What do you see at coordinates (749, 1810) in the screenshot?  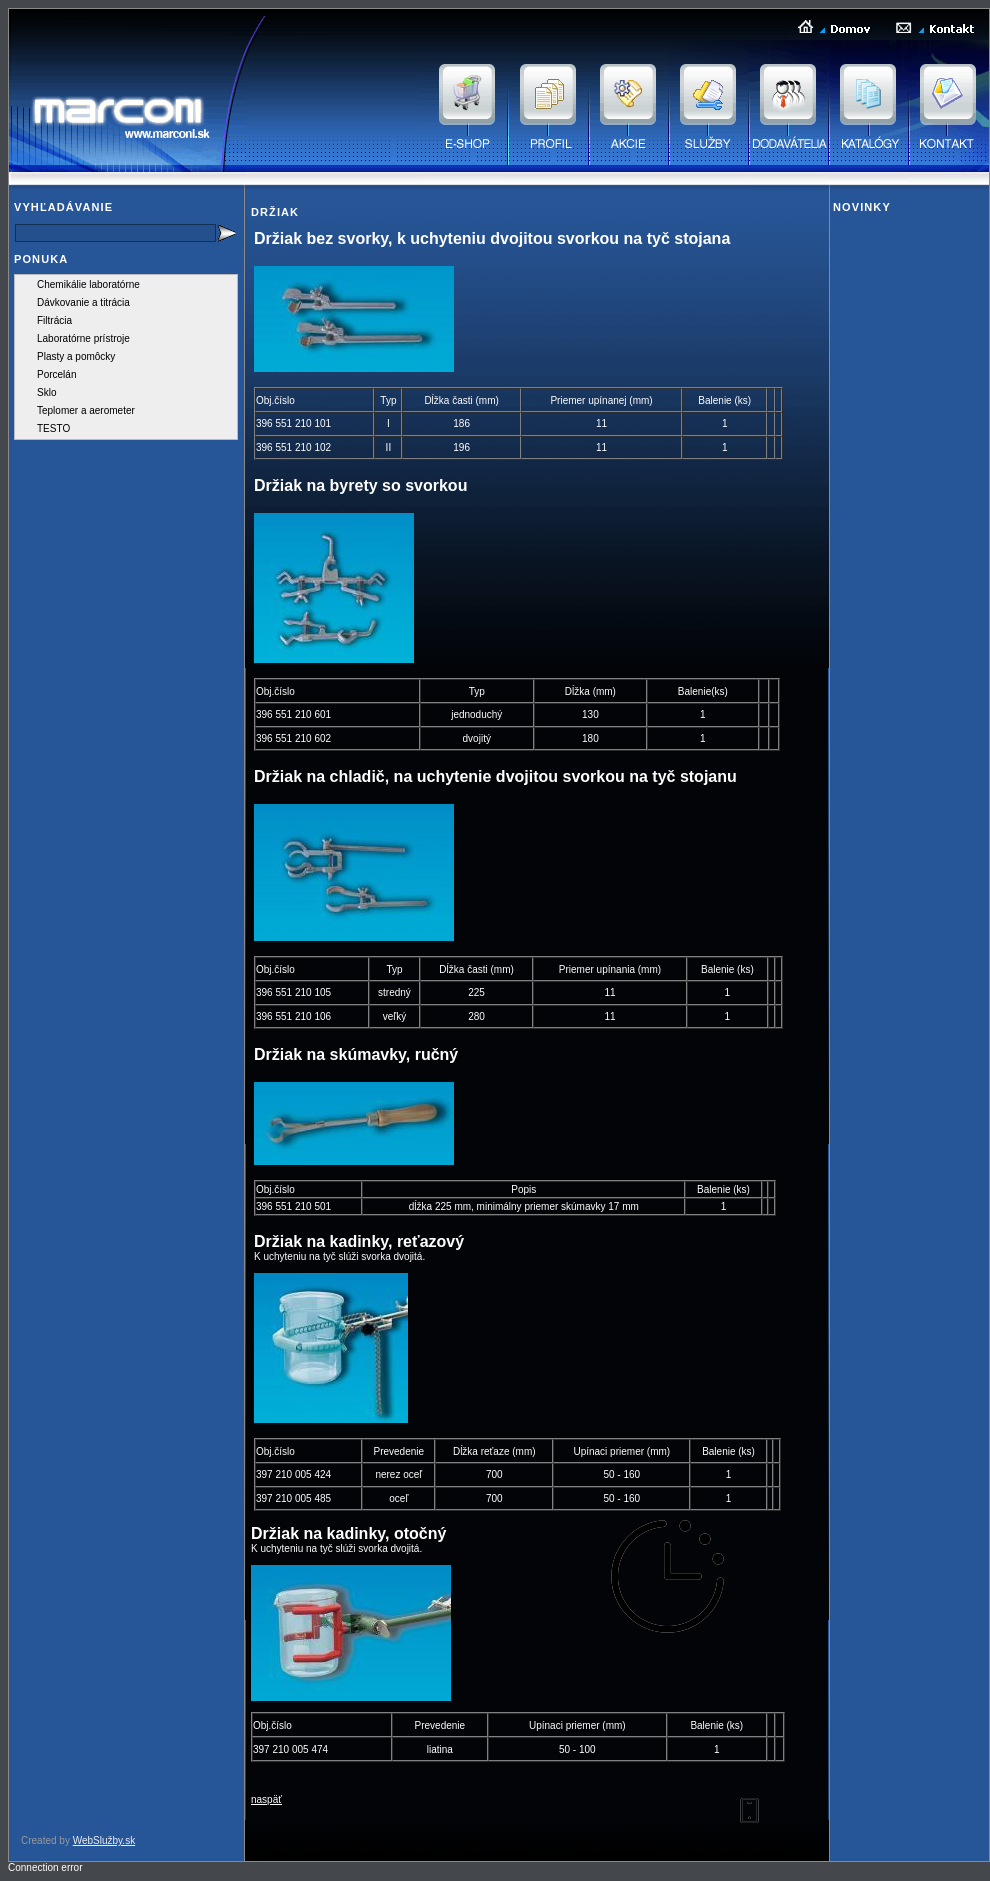 I see `view mobile device settings` at bounding box center [749, 1810].